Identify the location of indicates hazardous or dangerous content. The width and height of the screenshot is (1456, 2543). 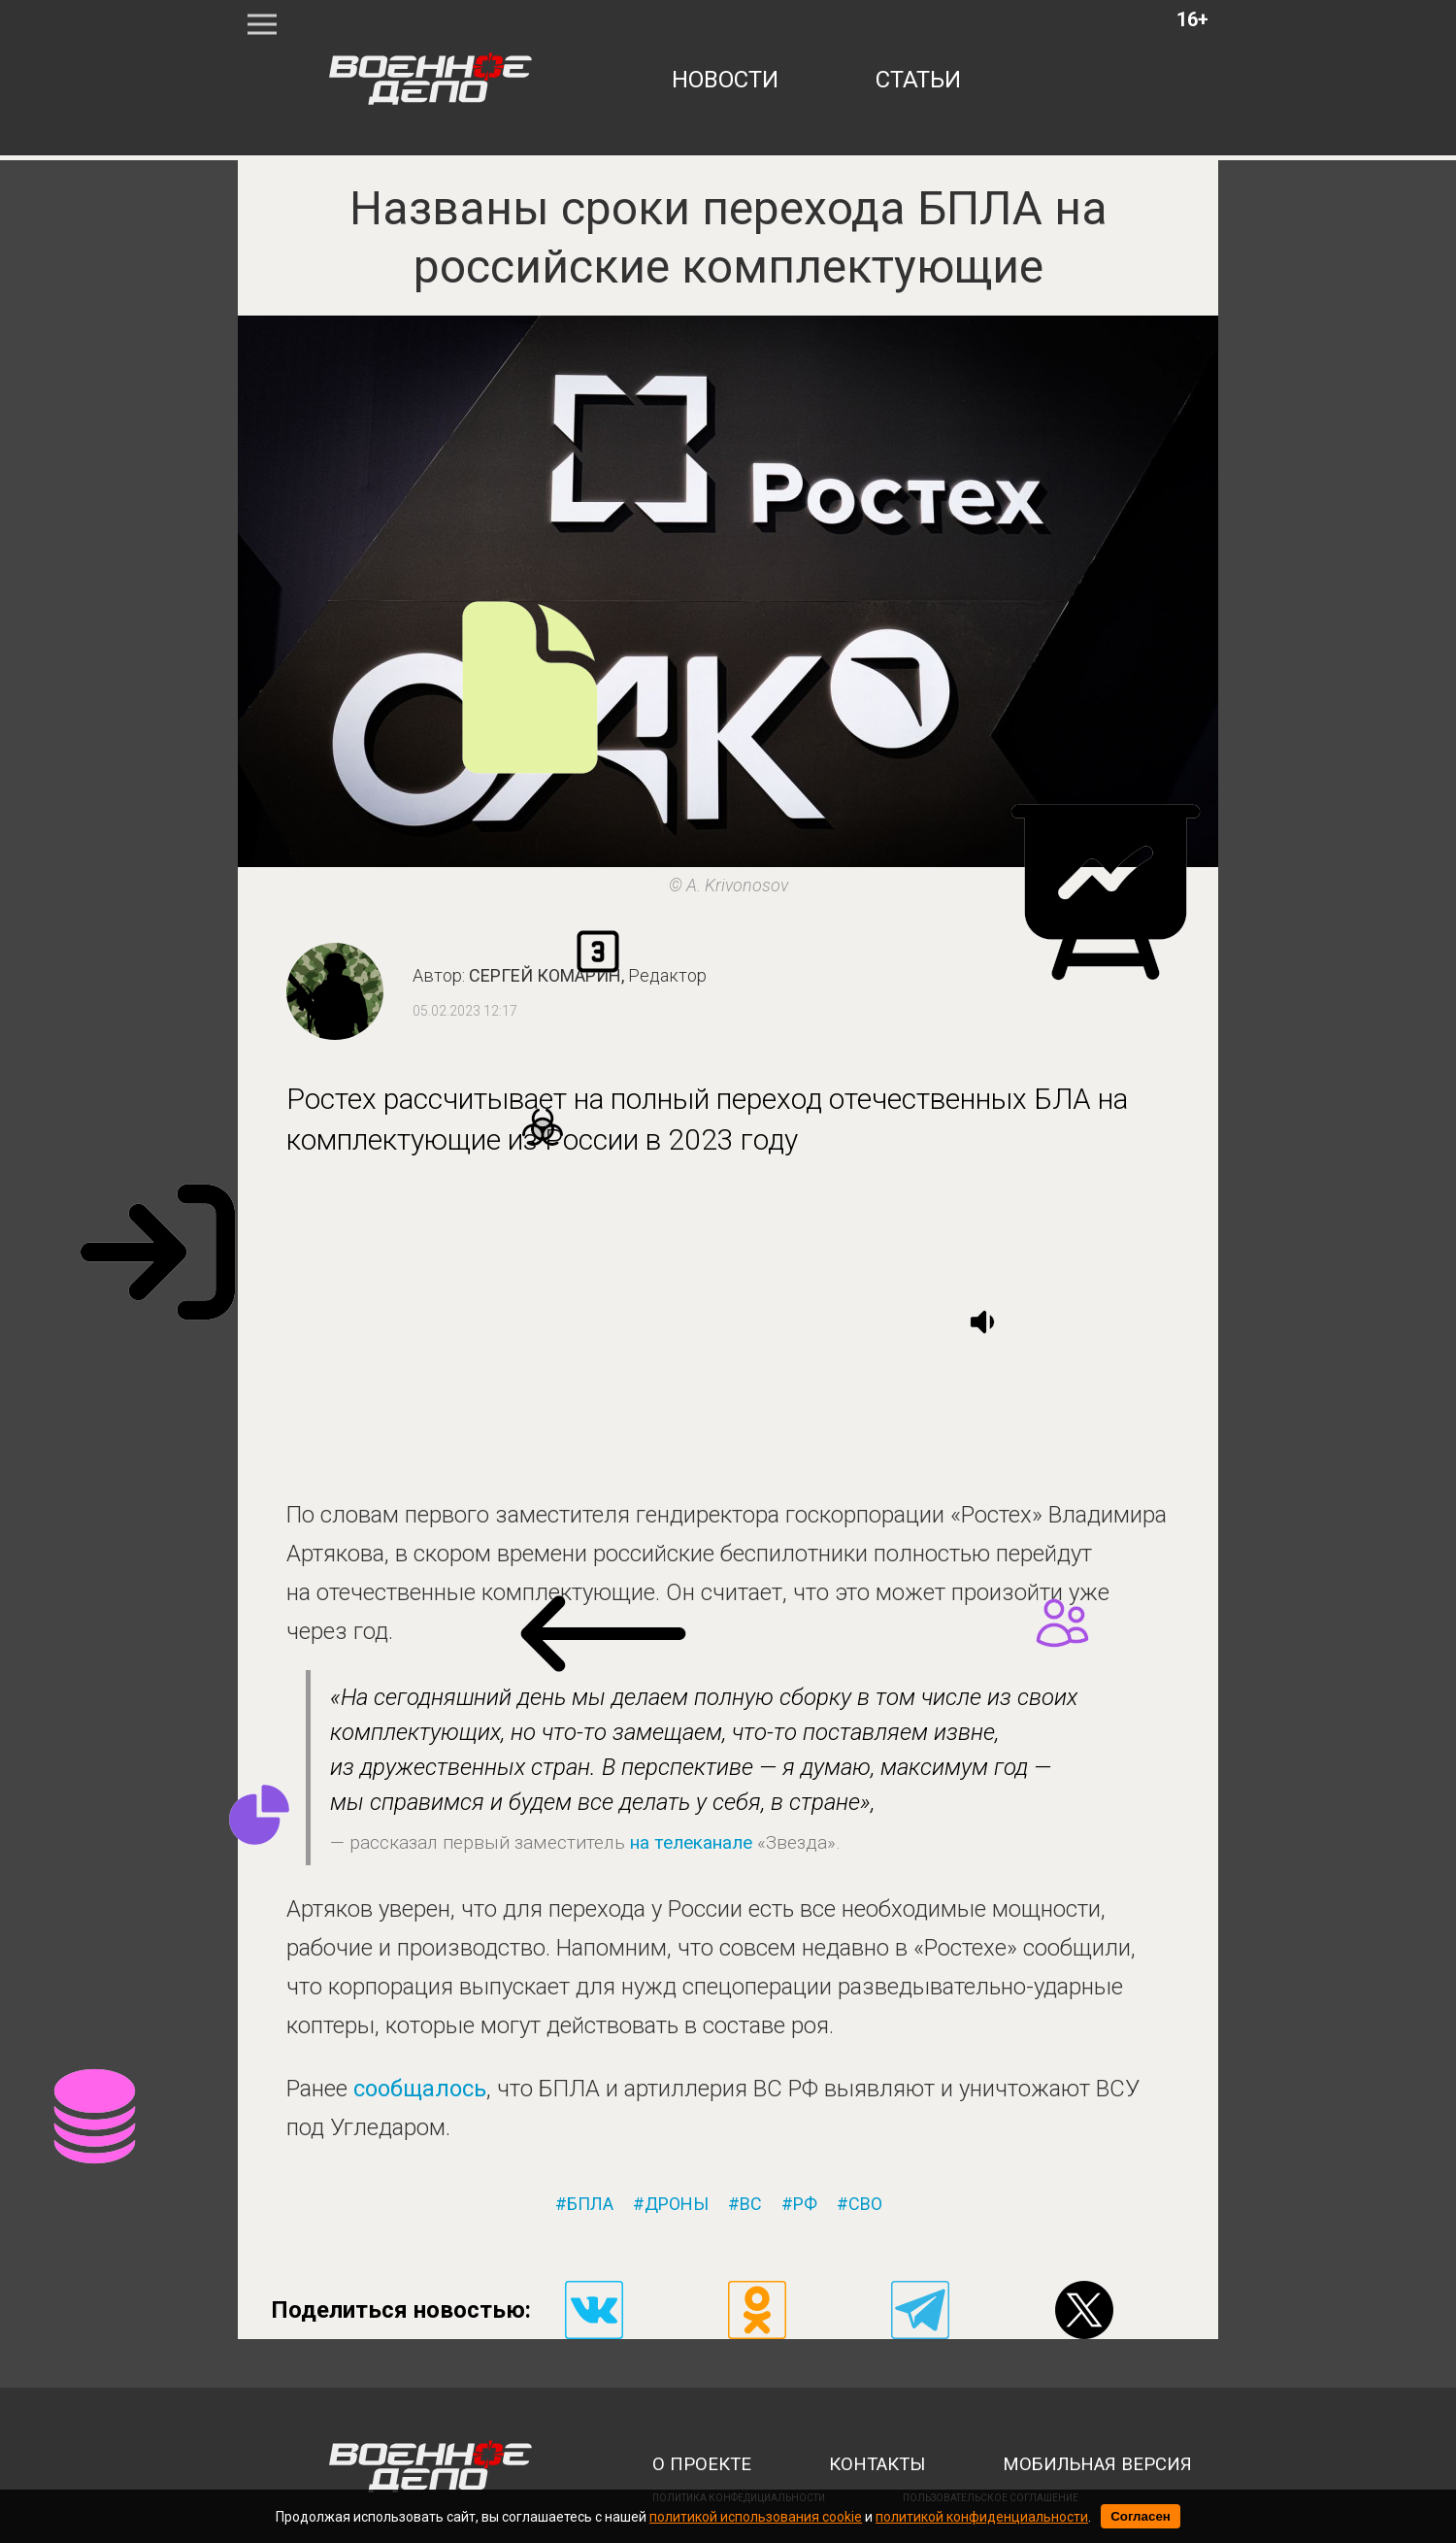
(543, 1128).